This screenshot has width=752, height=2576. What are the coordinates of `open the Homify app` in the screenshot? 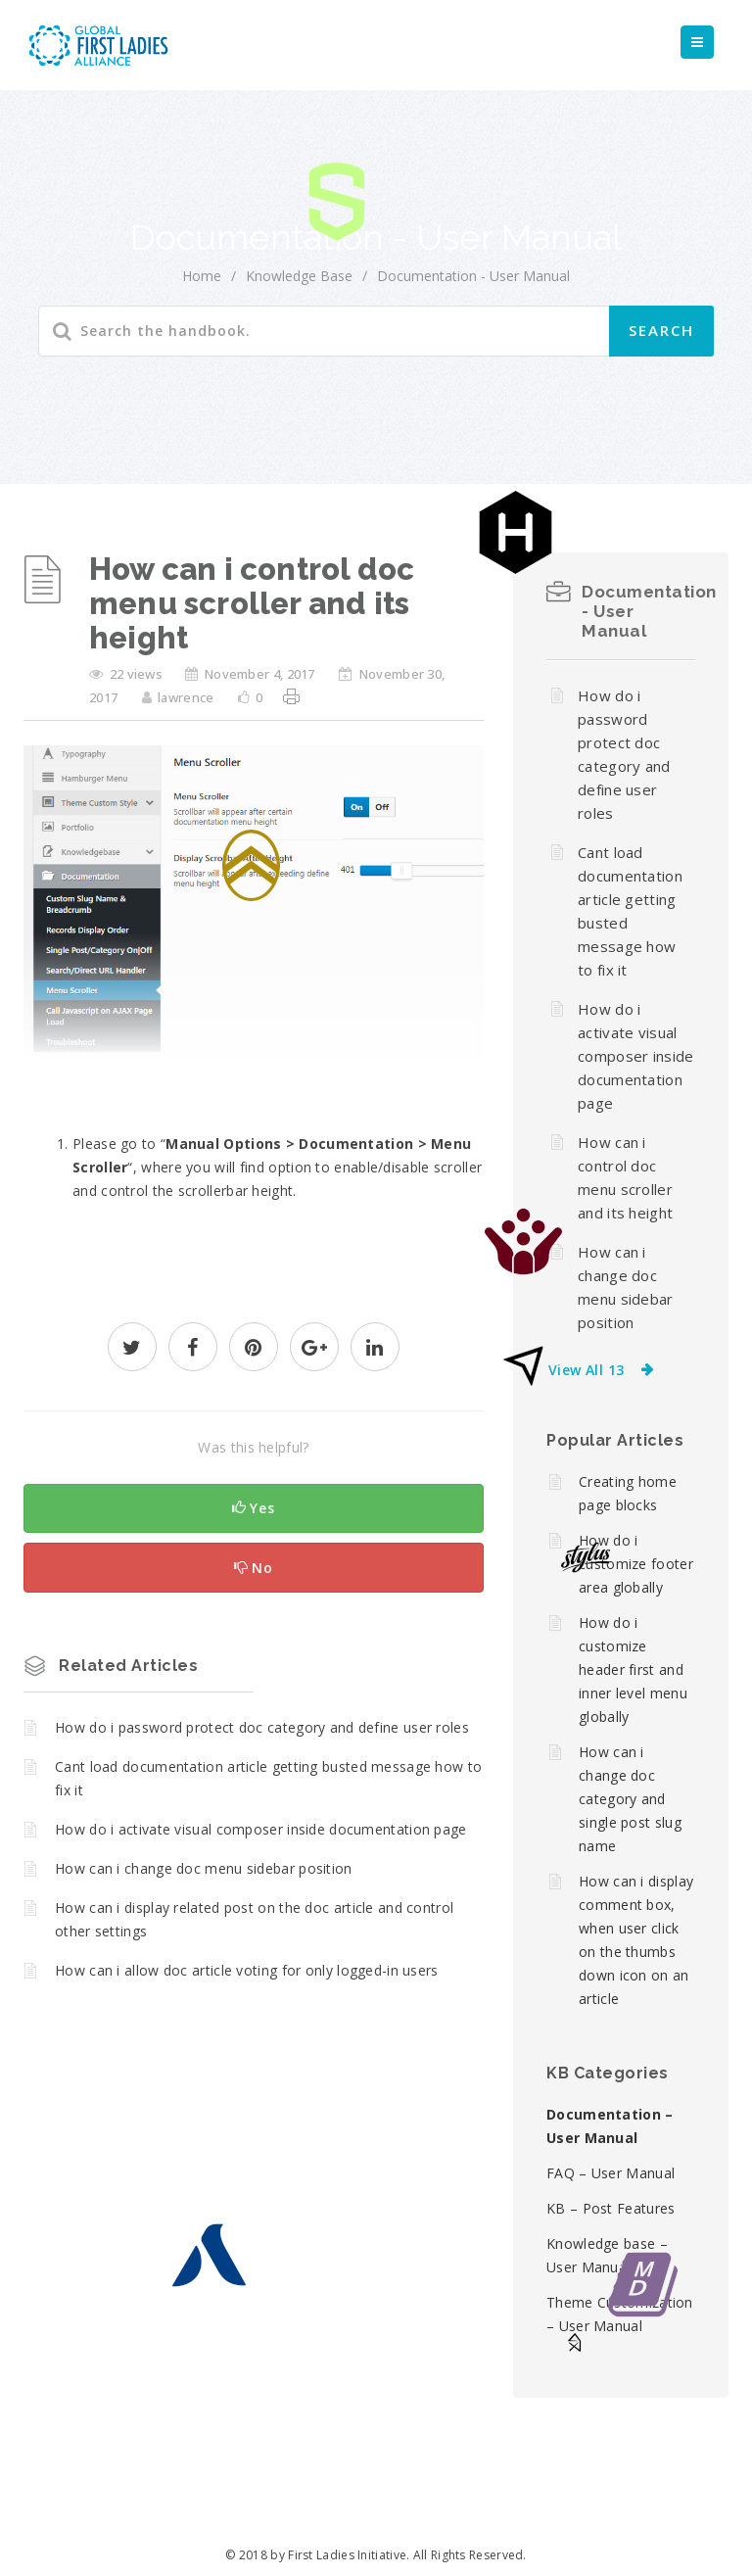 It's located at (574, 2342).